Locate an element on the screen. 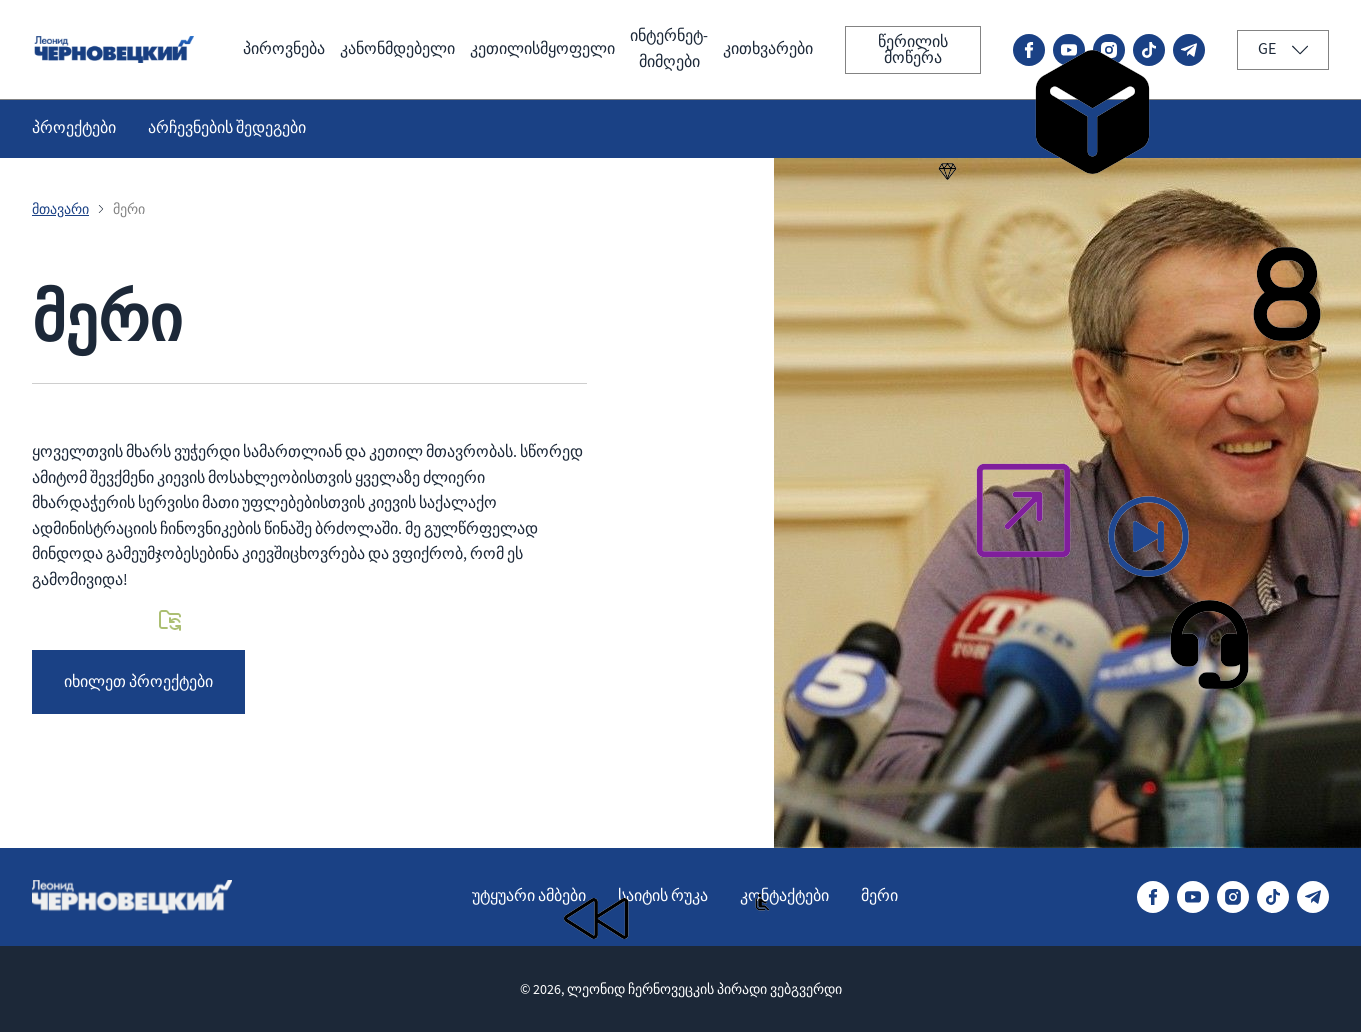  indicates seat recline is available is located at coordinates (762, 902).